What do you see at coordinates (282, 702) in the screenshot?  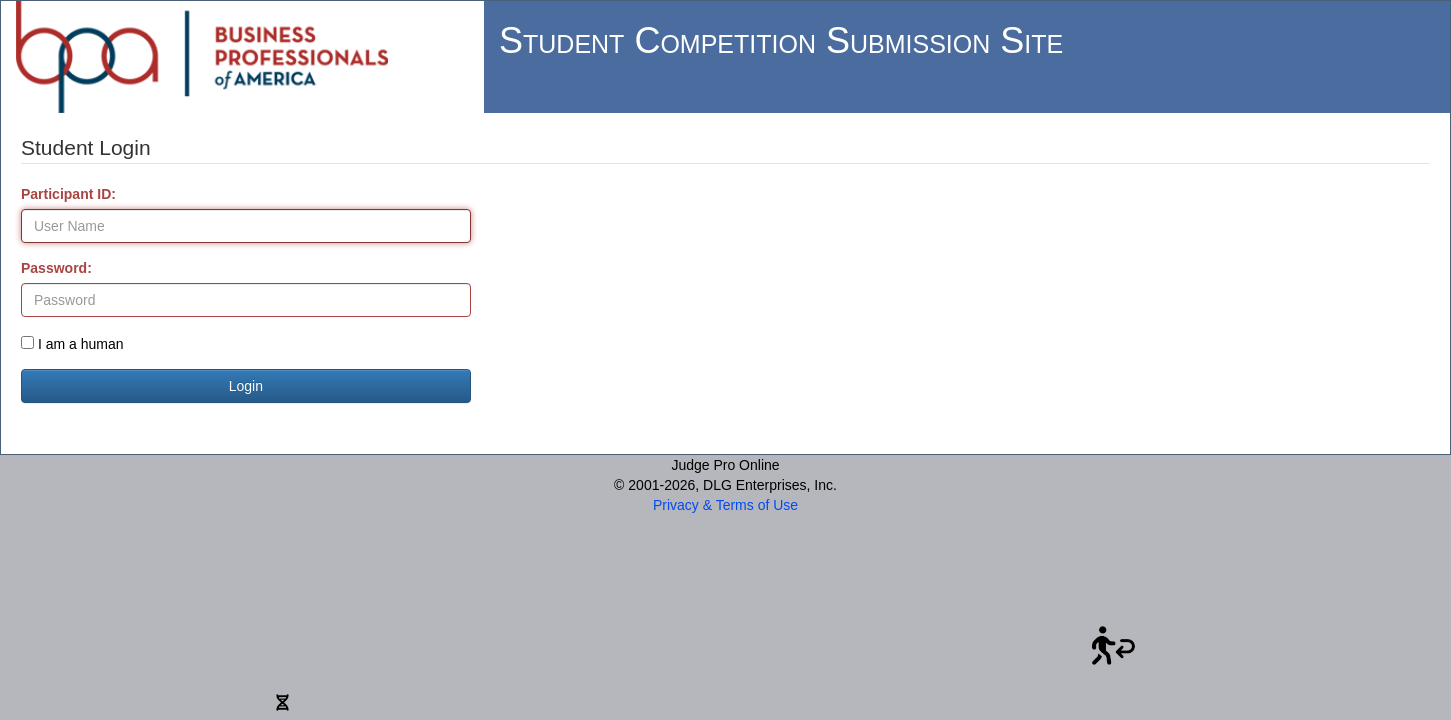 I see `access genetics or DNA-related features` at bounding box center [282, 702].